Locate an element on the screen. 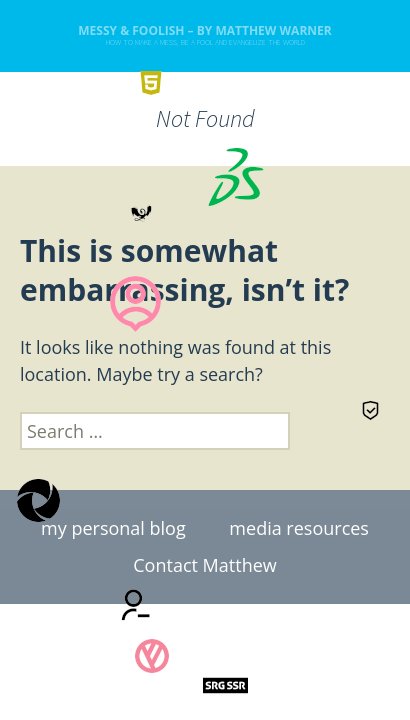 This screenshot has height=720, width=410. indicates verified security or protection status is located at coordinates (370, 410).